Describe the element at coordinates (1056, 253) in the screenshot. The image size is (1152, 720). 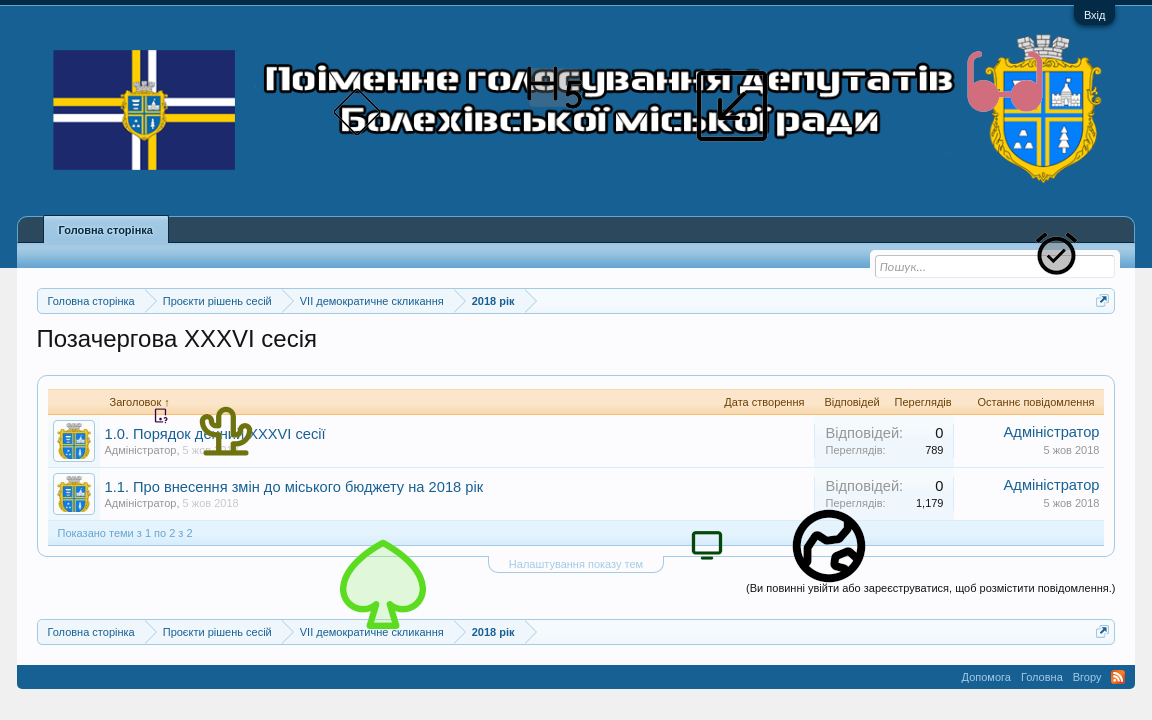
I see `alarm is set and active` at that location.